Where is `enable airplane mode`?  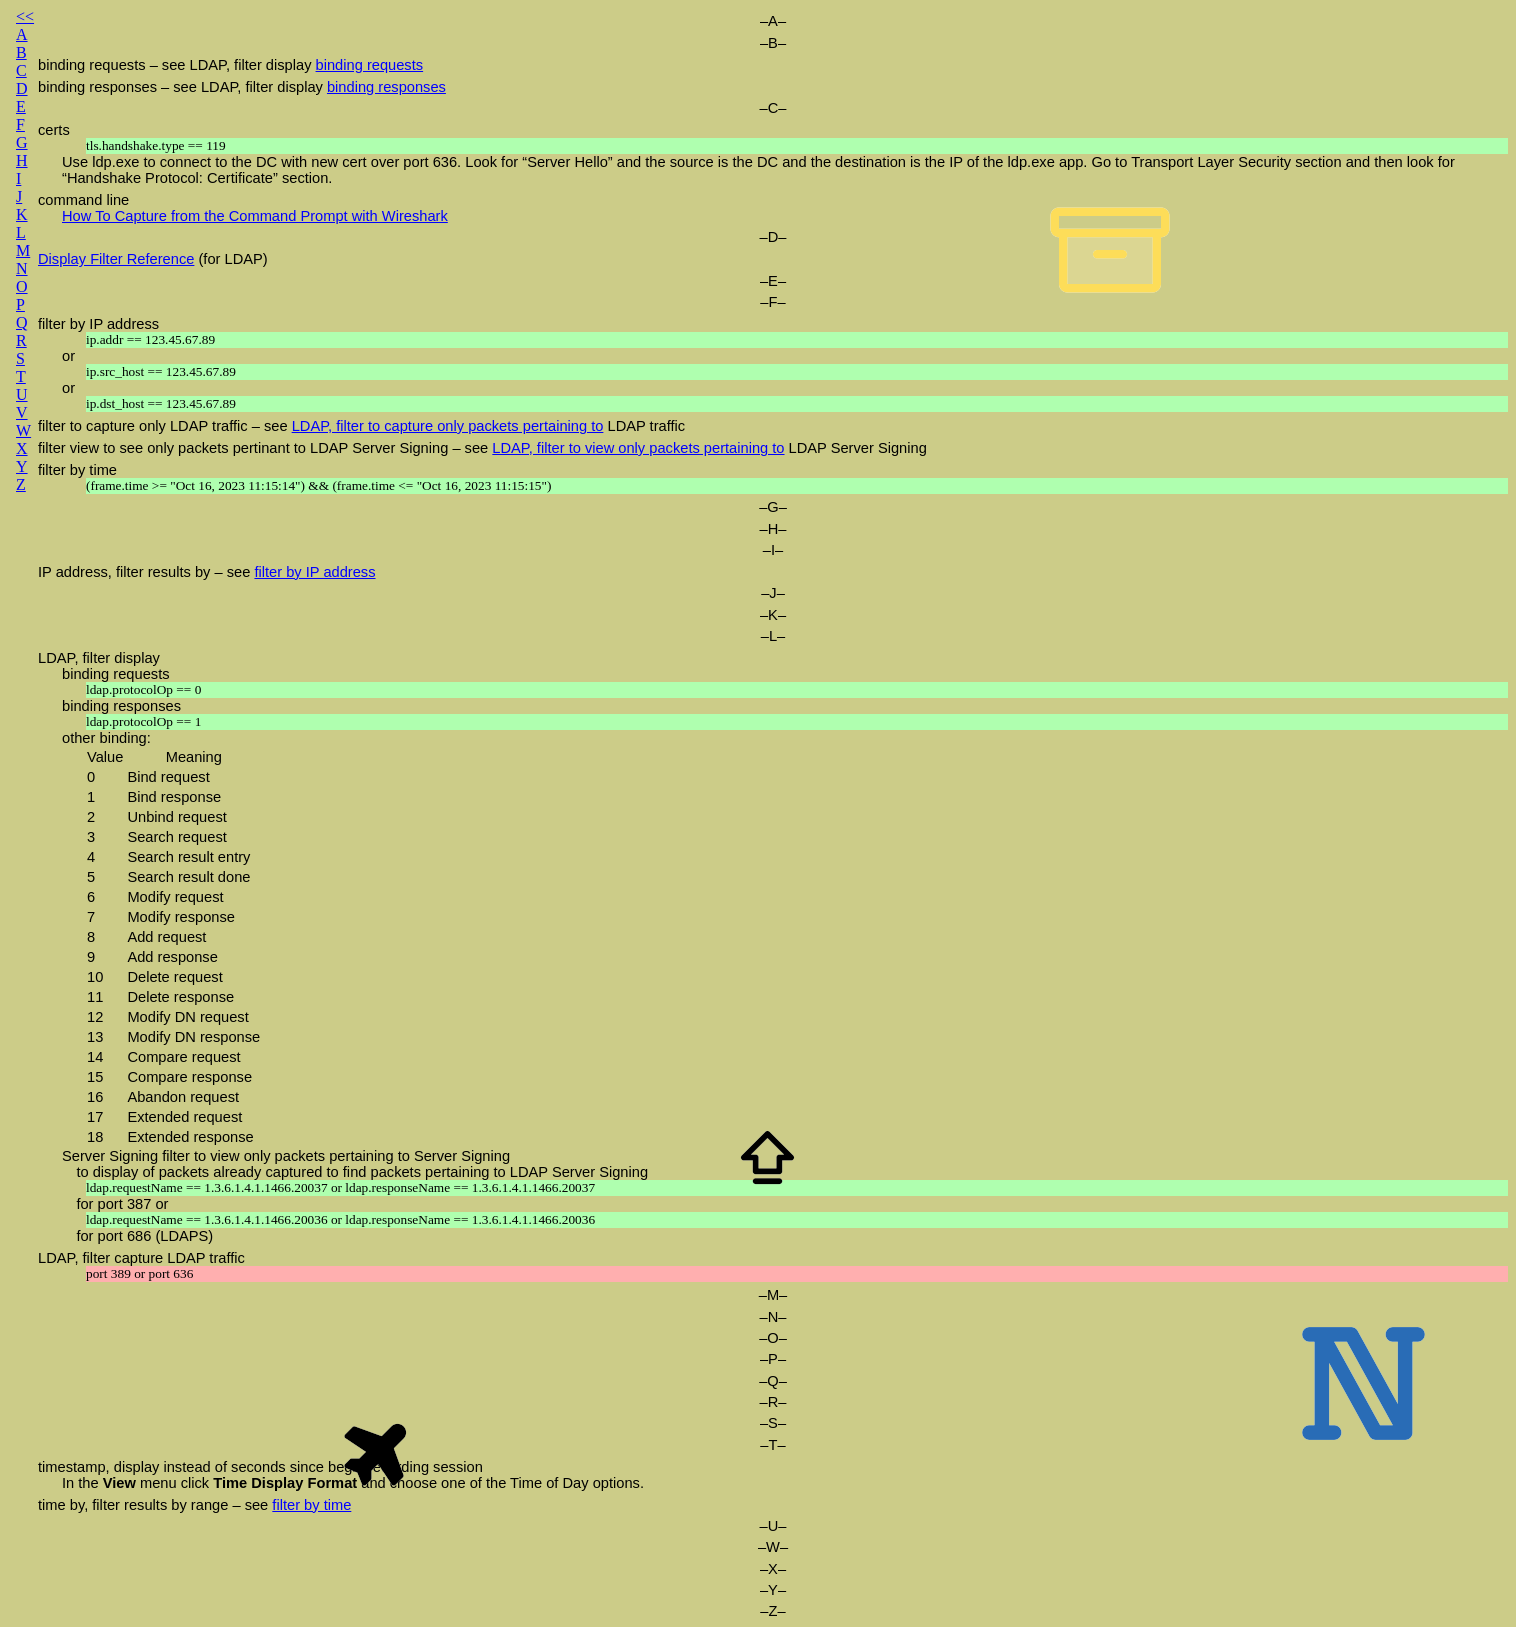 enable airplane mode is located at coordinates (376, 1453).